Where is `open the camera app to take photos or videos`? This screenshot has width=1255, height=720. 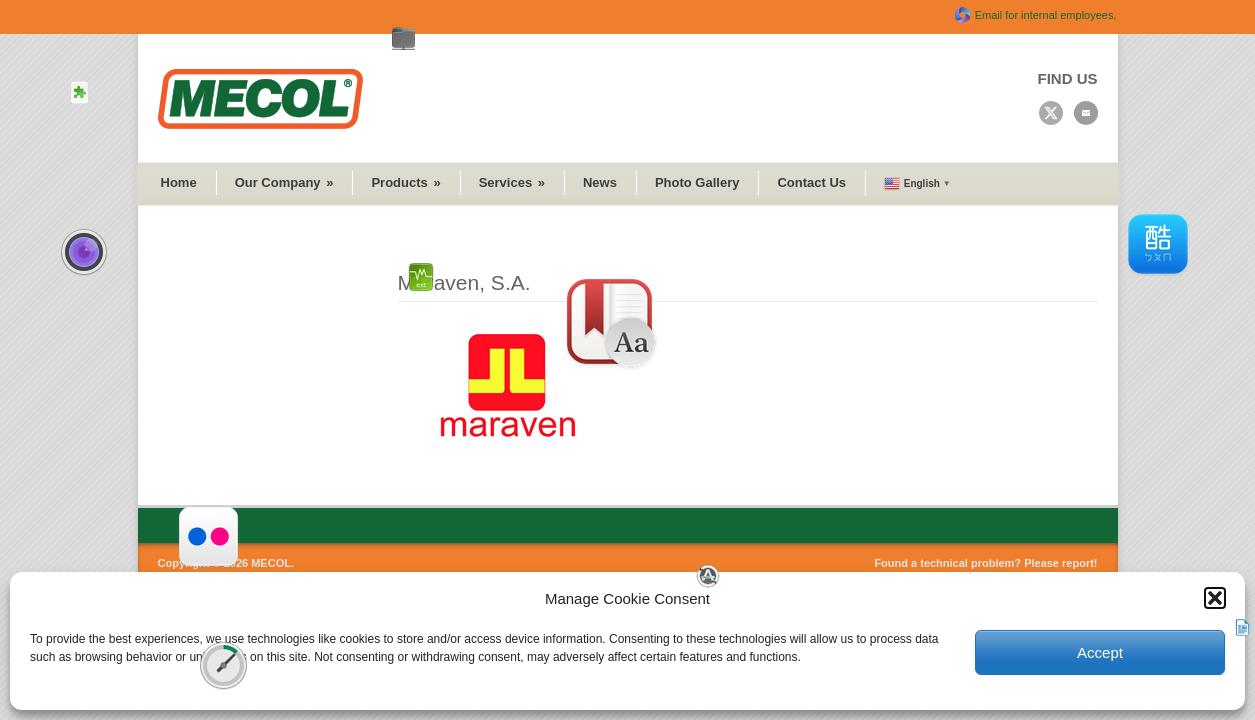 open the camera app to take photos or videos is located at coordinates (84, 252).